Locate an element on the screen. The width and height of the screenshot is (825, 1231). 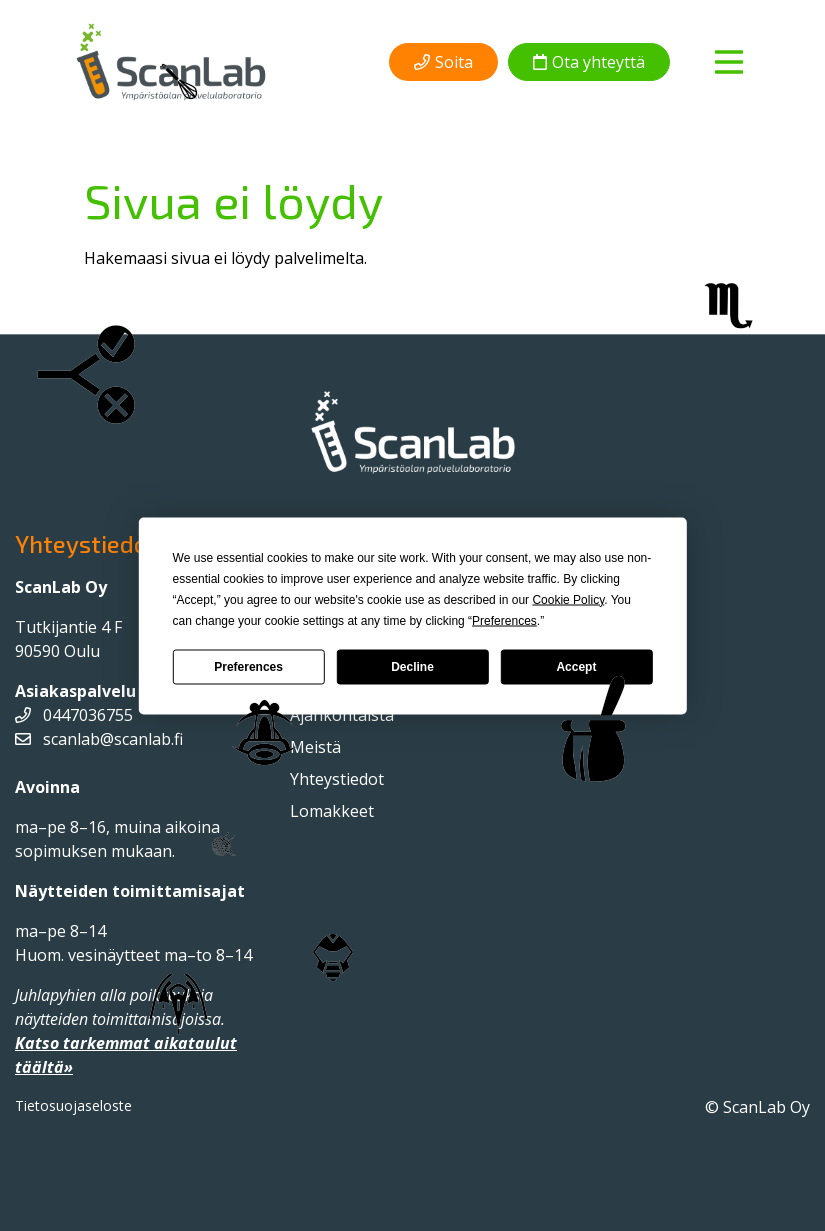
alien invasion or UFO event in game is located at coordinates (264, 732).